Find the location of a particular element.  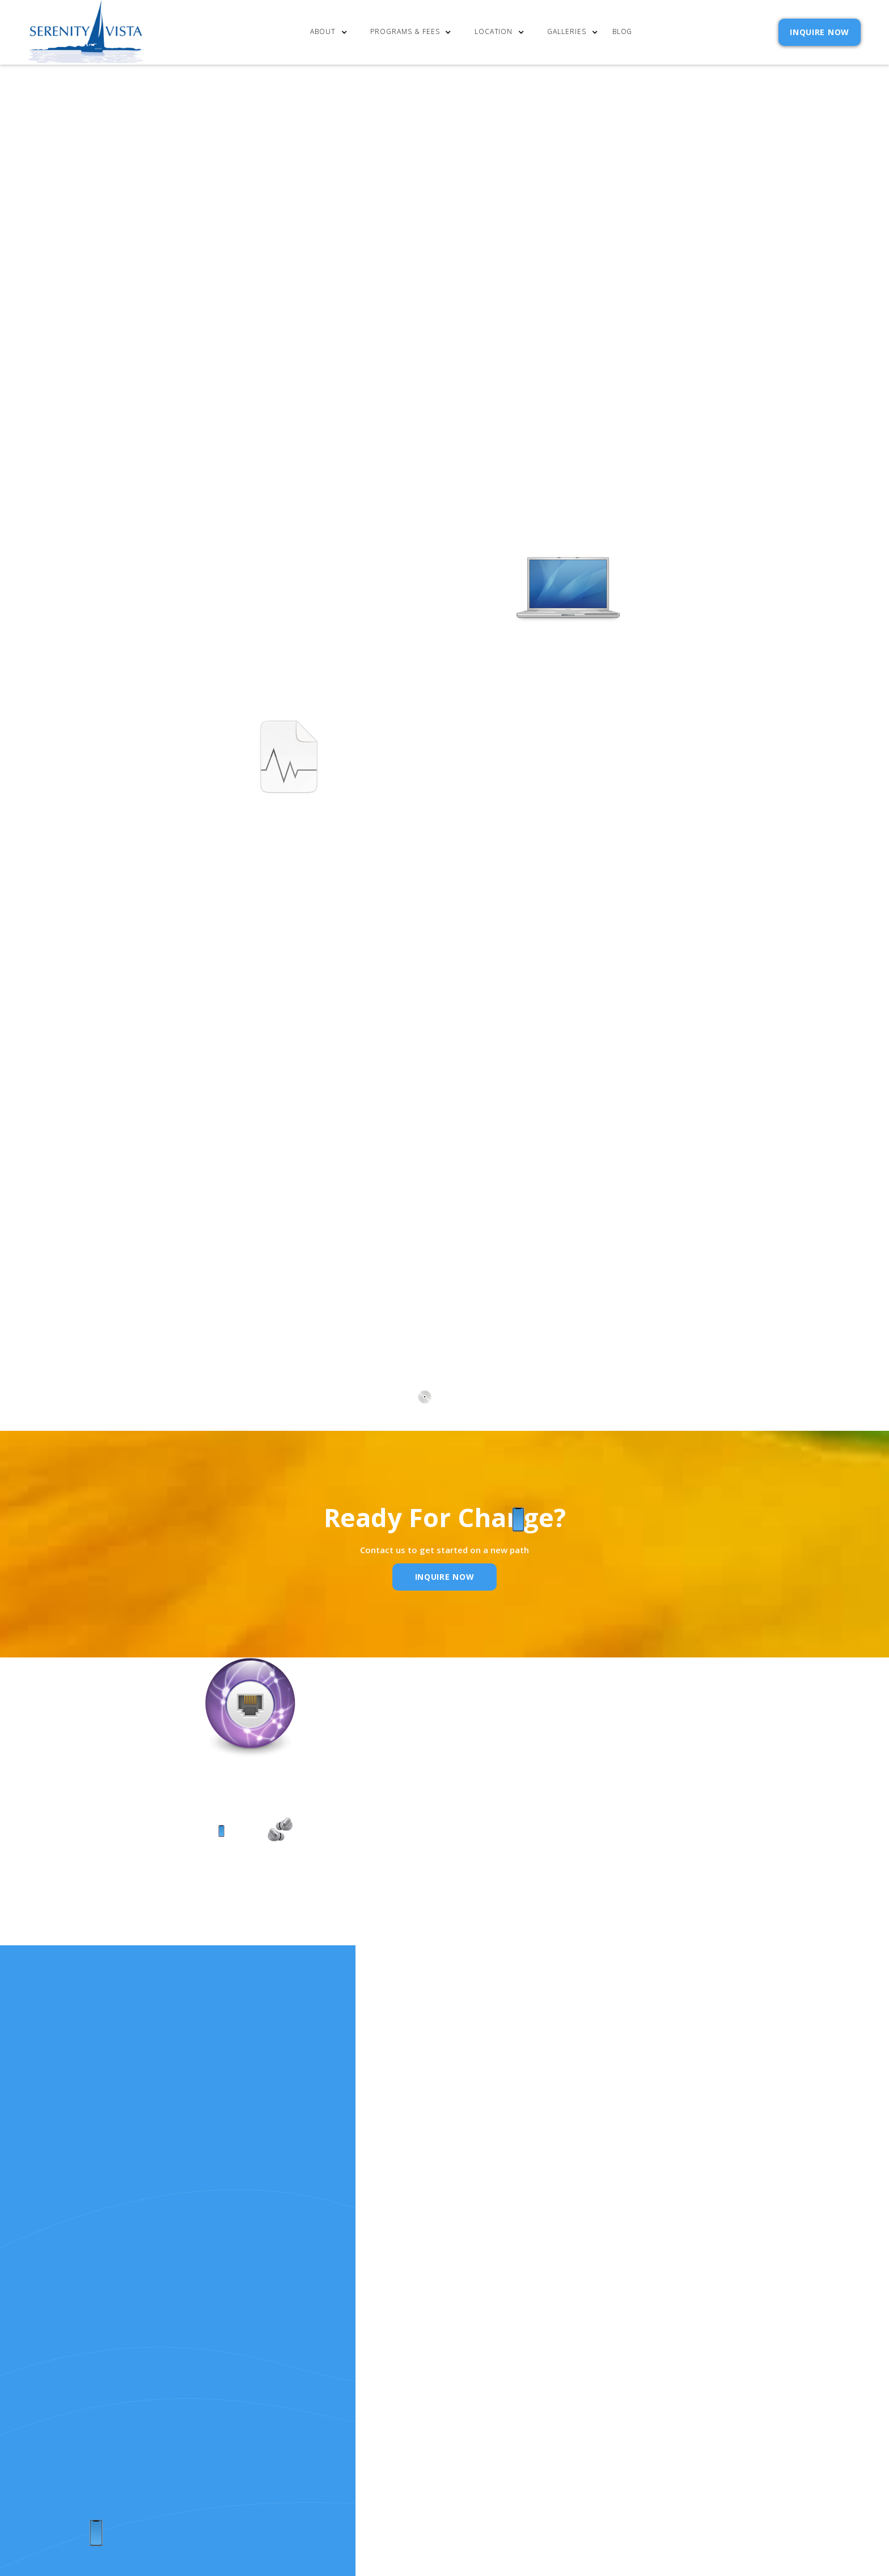

iPhone XS Max device icon is located at coordinates (96, 2533).